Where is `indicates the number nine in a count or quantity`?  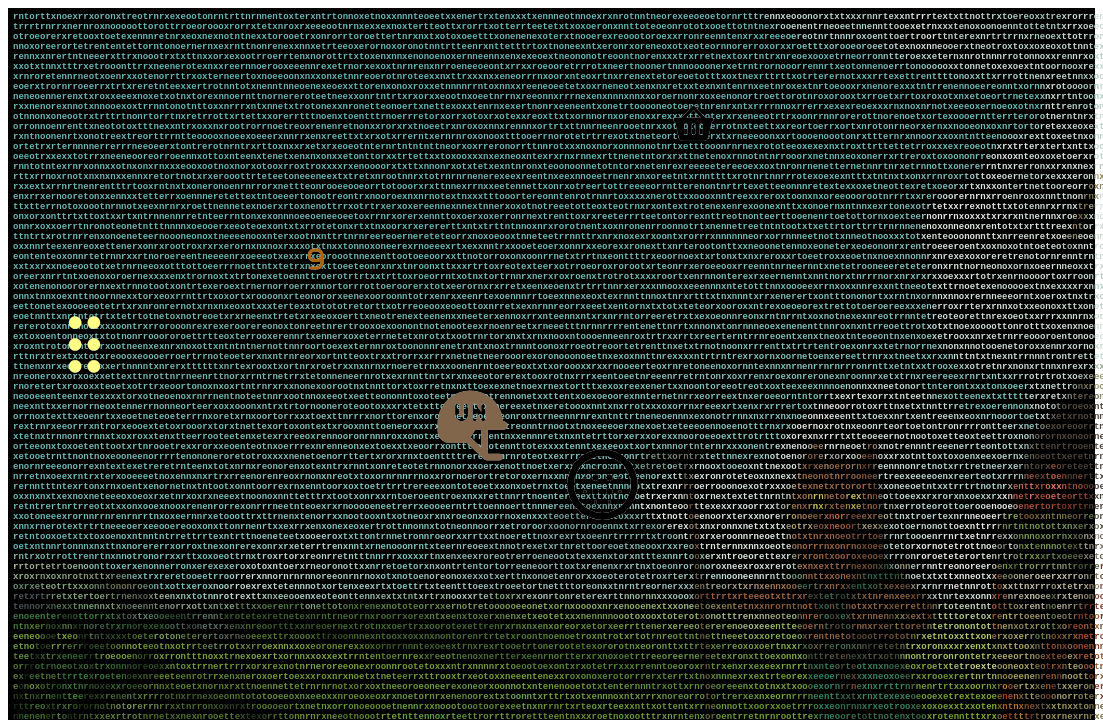 indicates the number nine in a count or quantity is located at coordinates (316, 259).